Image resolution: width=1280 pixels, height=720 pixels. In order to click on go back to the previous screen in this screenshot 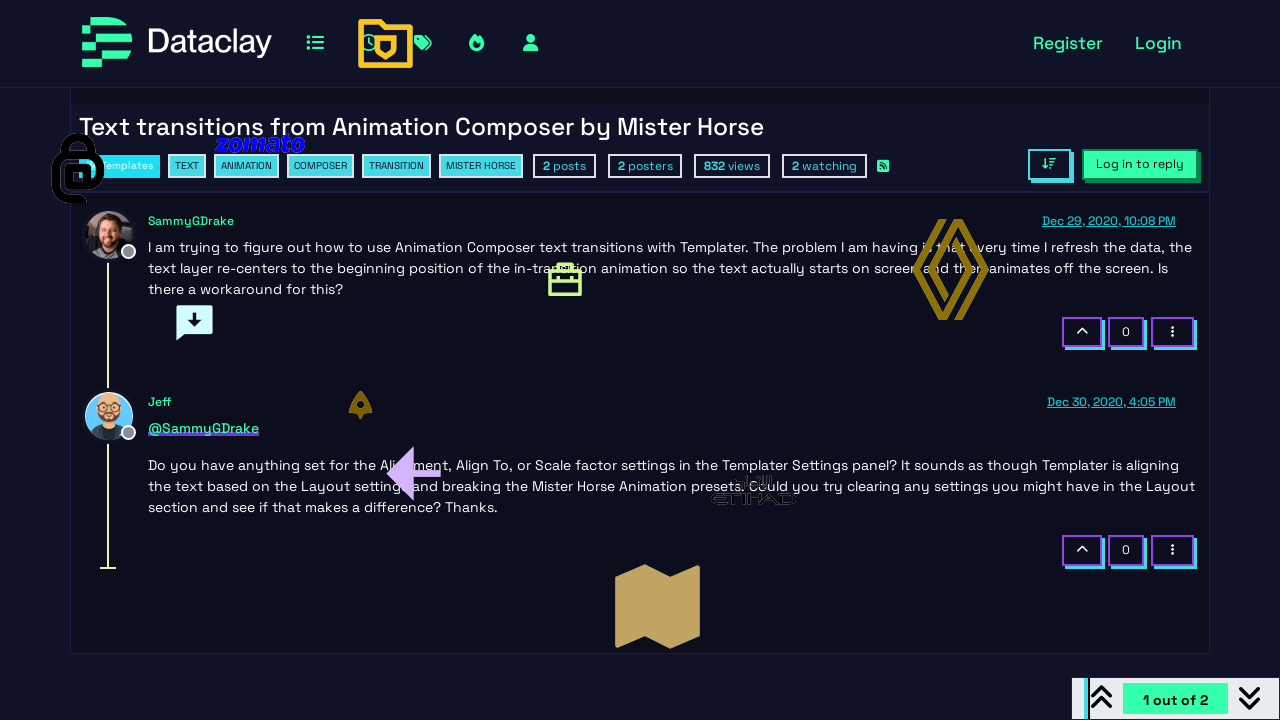, I will do `click(413, 473)`.